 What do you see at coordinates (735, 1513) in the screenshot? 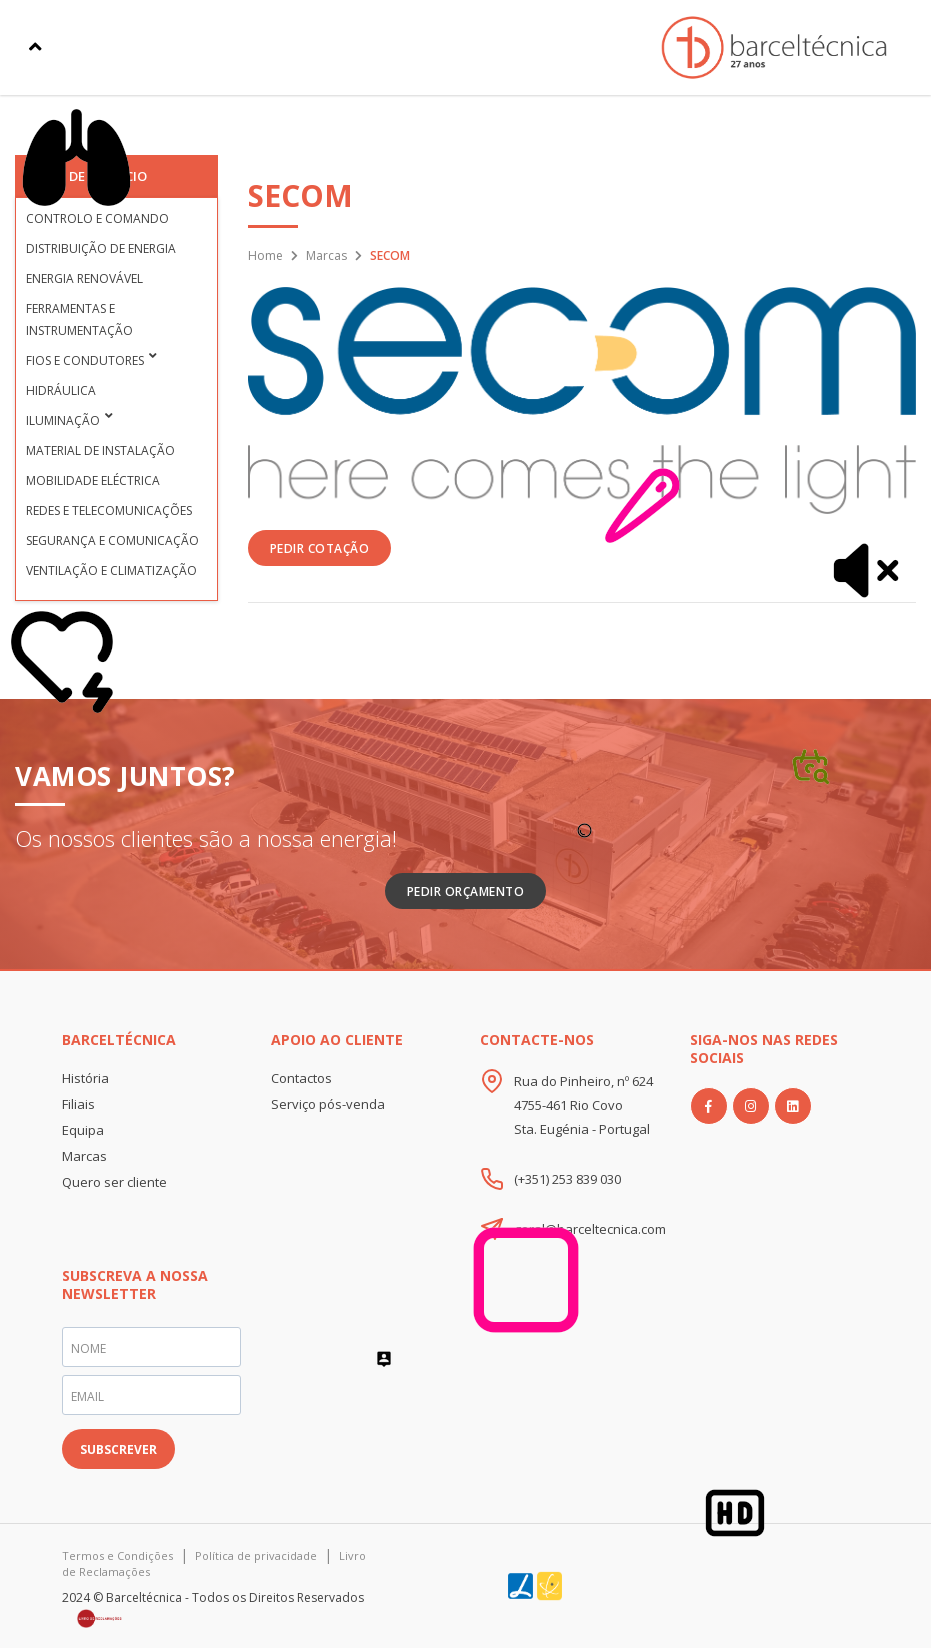
I see `indicates high definition video quality` at bounding box center [735, 1513].